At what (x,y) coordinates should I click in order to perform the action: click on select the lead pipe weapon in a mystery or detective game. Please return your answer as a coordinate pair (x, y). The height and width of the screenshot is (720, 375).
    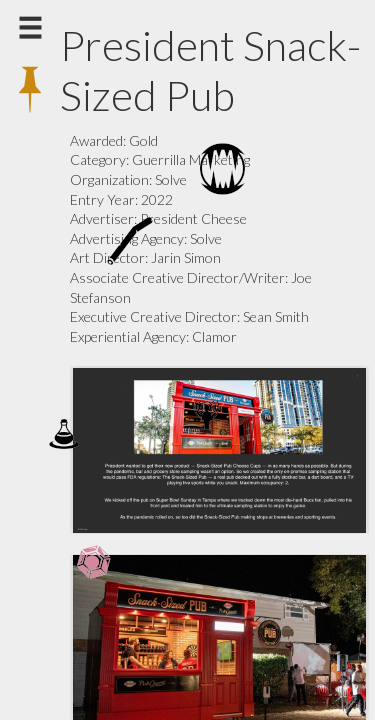
    Looking at the image, I should click on (130, 241).